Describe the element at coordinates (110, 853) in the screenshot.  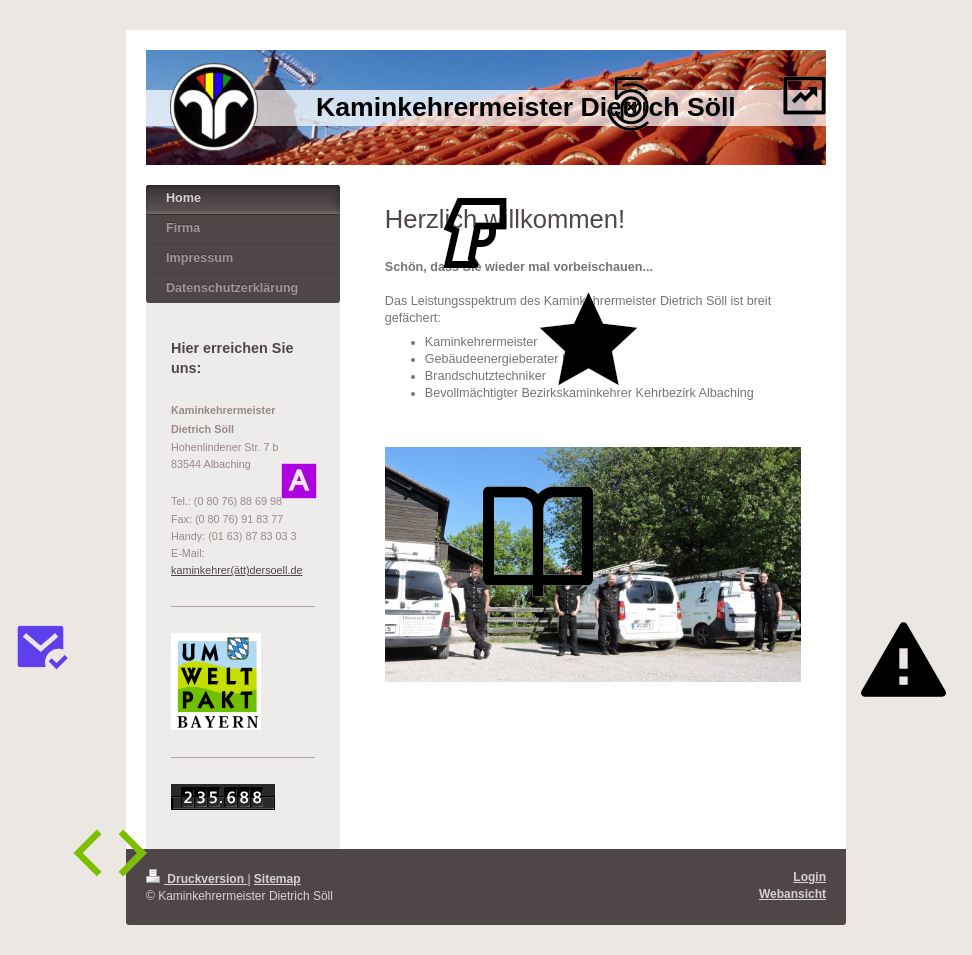
I see `view or edit source code` at that location.